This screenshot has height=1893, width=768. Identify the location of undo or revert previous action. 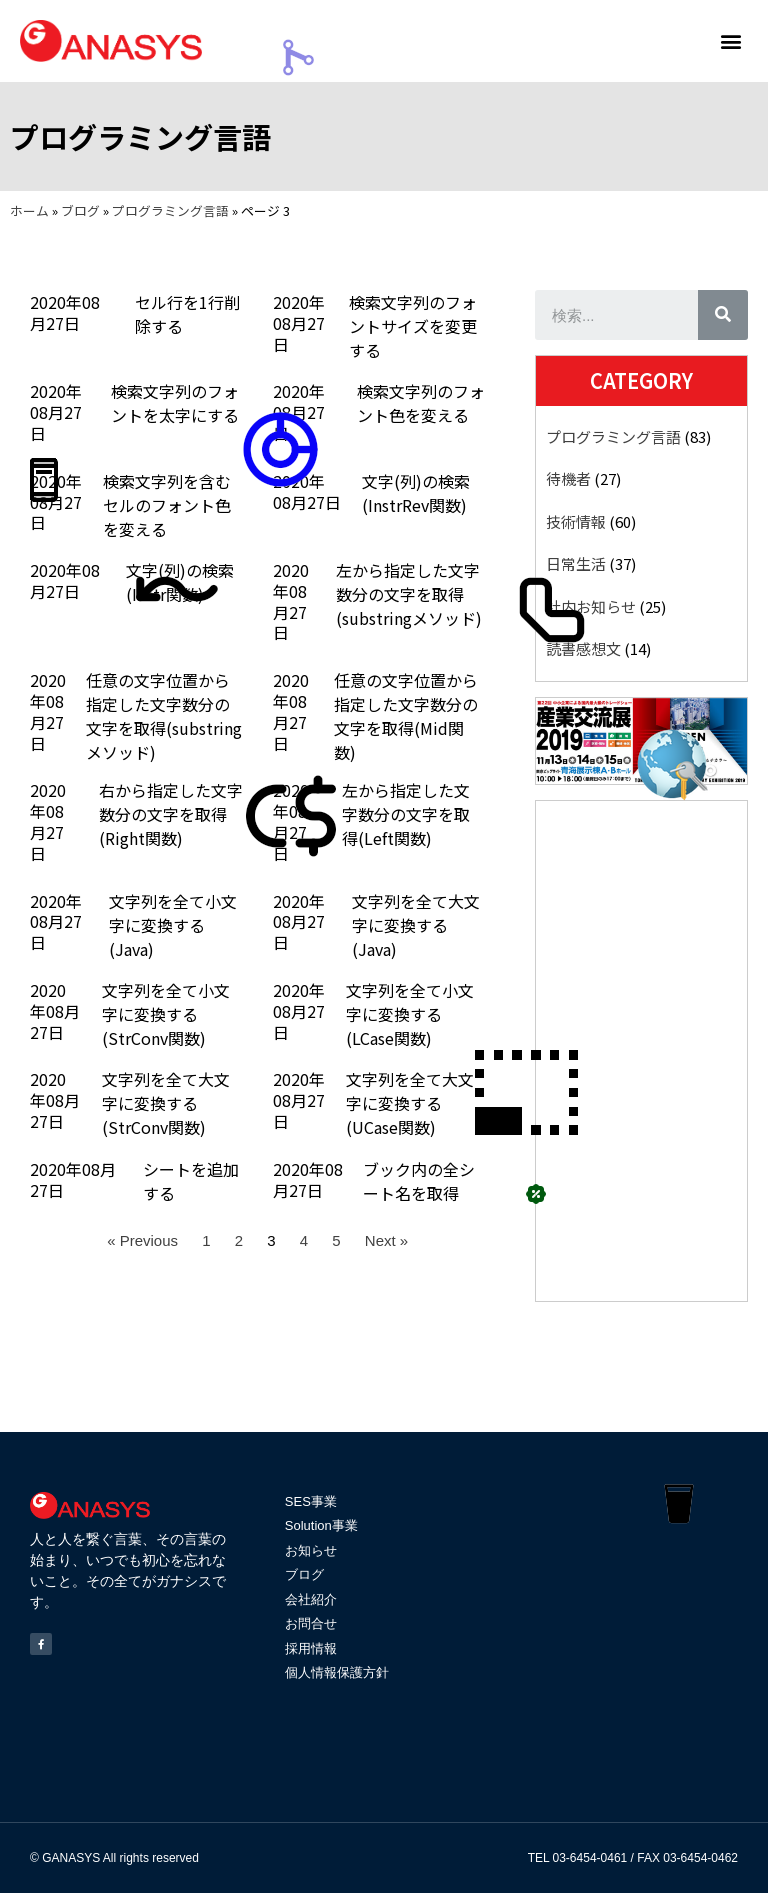
(177, 589).